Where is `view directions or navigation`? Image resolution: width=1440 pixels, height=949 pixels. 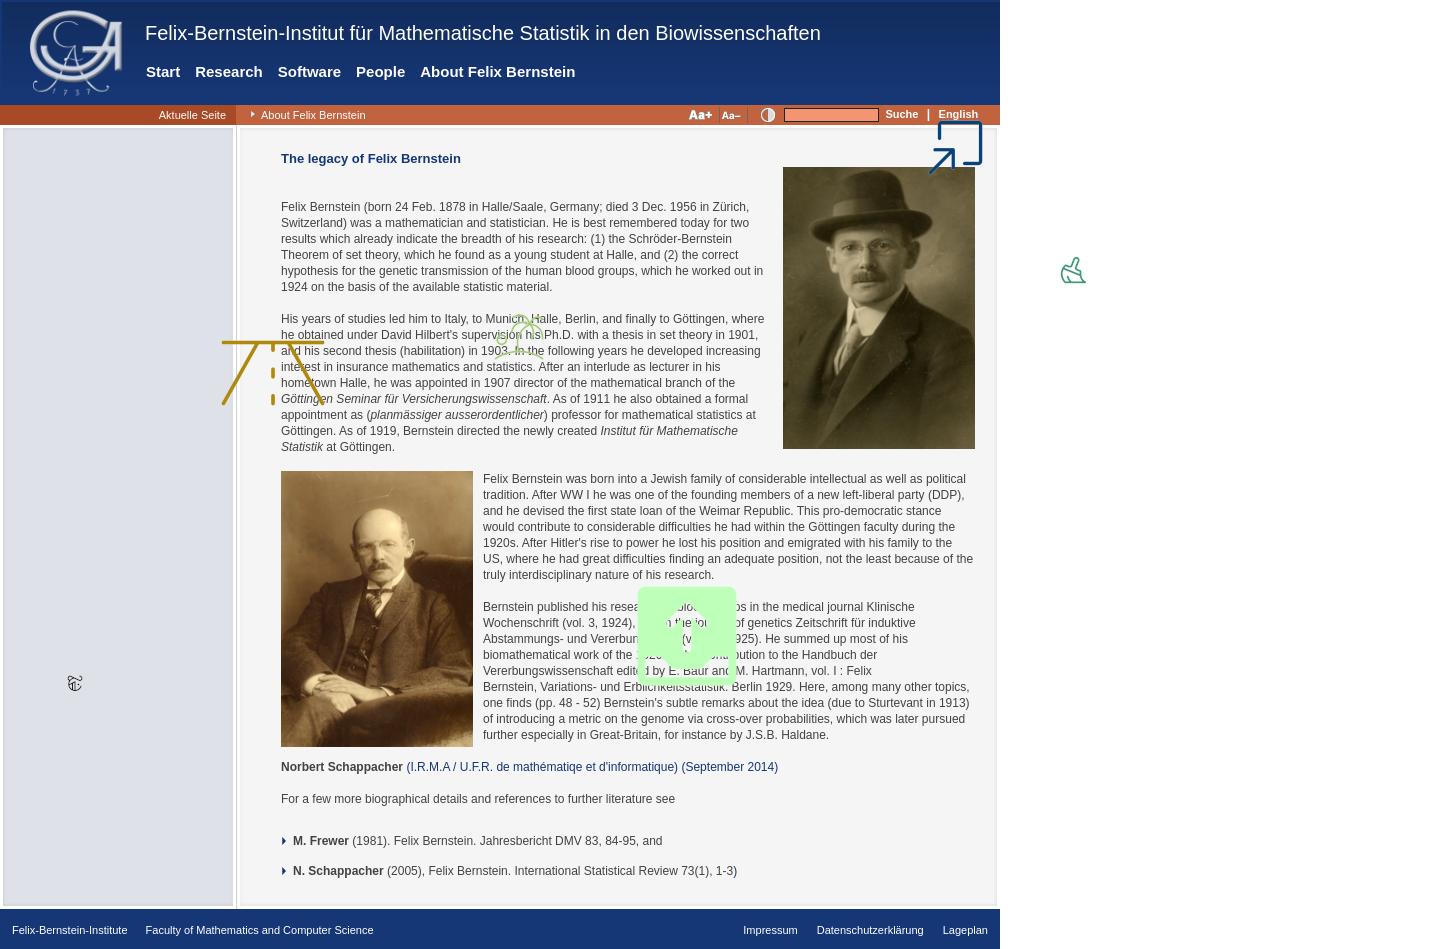
view directions or navigation is located at coordinates (273, 373).